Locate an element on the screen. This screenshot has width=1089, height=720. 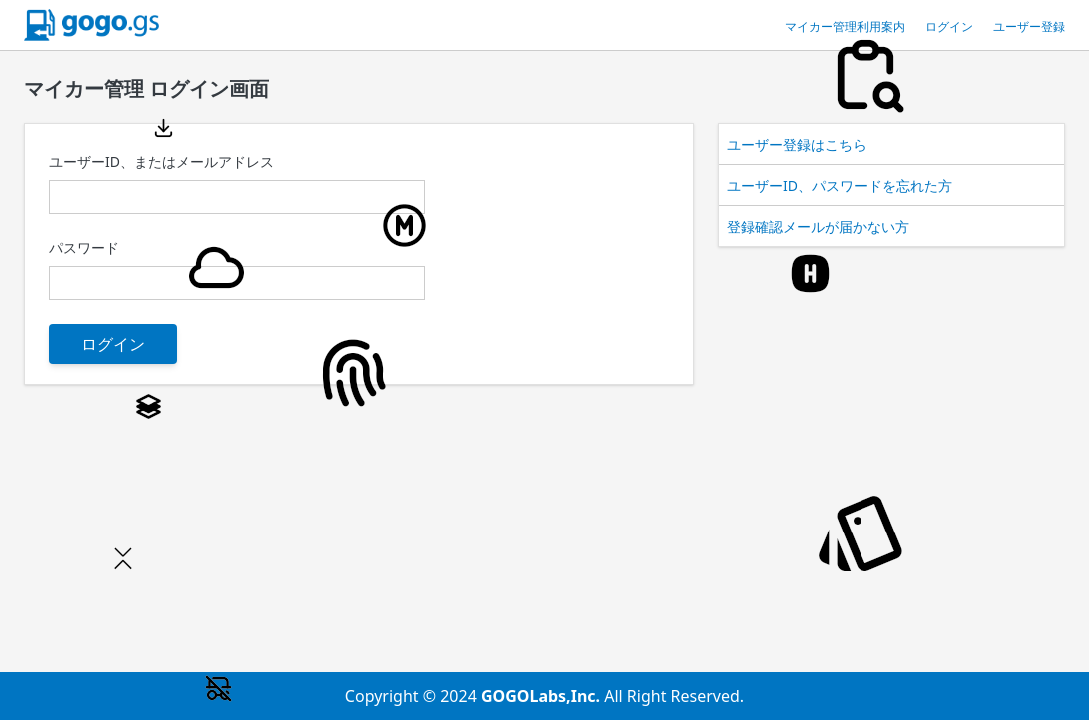
access help or support section is located at coordinates (810, 273).